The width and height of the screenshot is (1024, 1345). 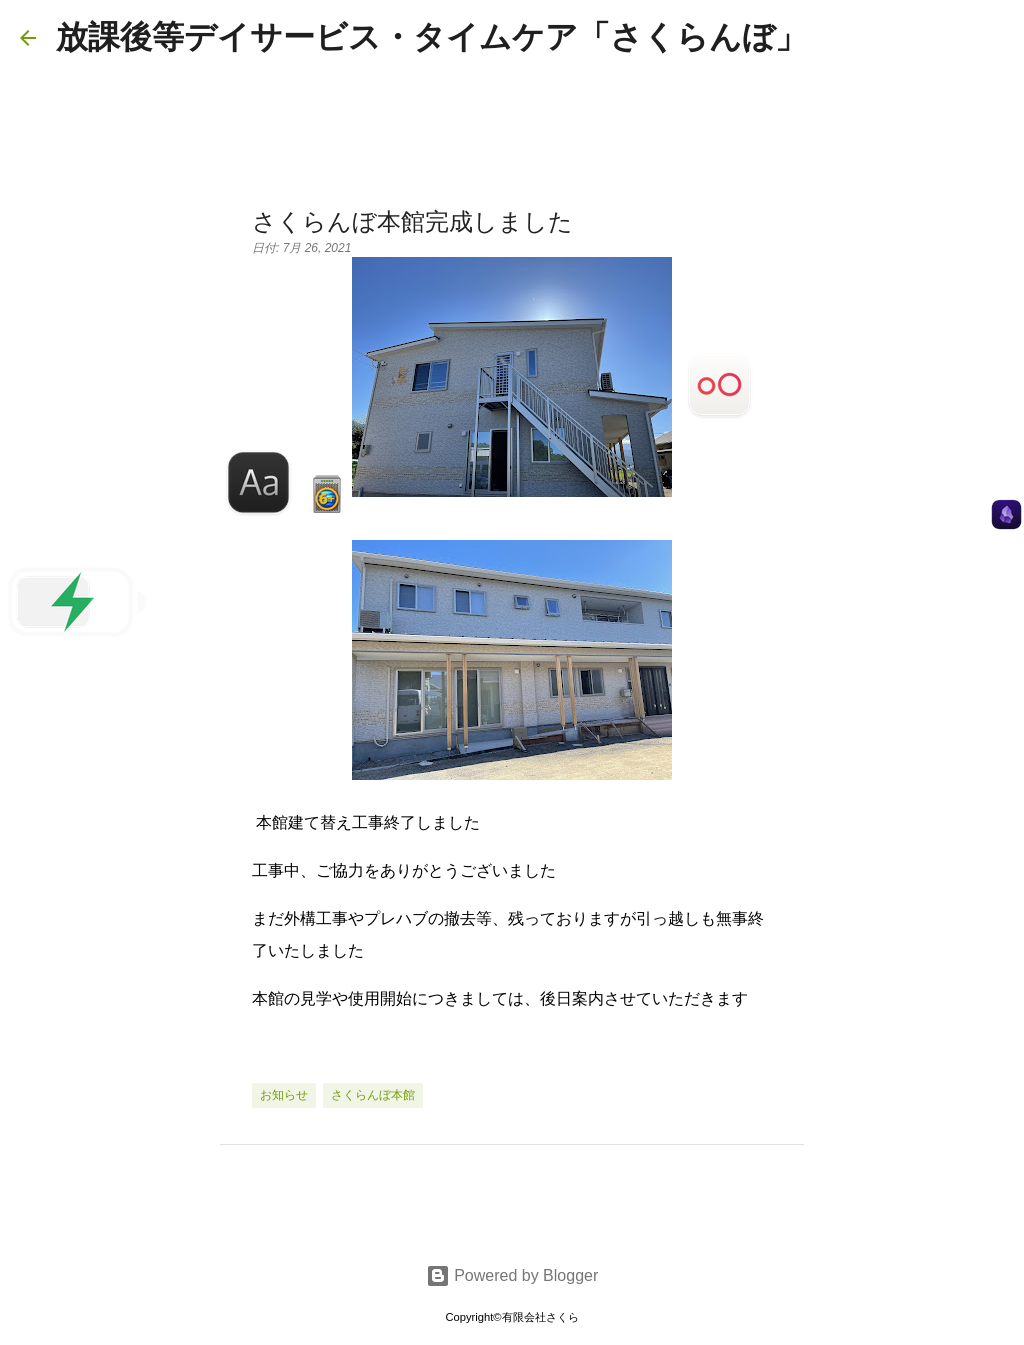 What do you see at coordinates (77, 602) in the screenshot?
I see `battery at 60% and currently charging` at bounding box center [77, 602].